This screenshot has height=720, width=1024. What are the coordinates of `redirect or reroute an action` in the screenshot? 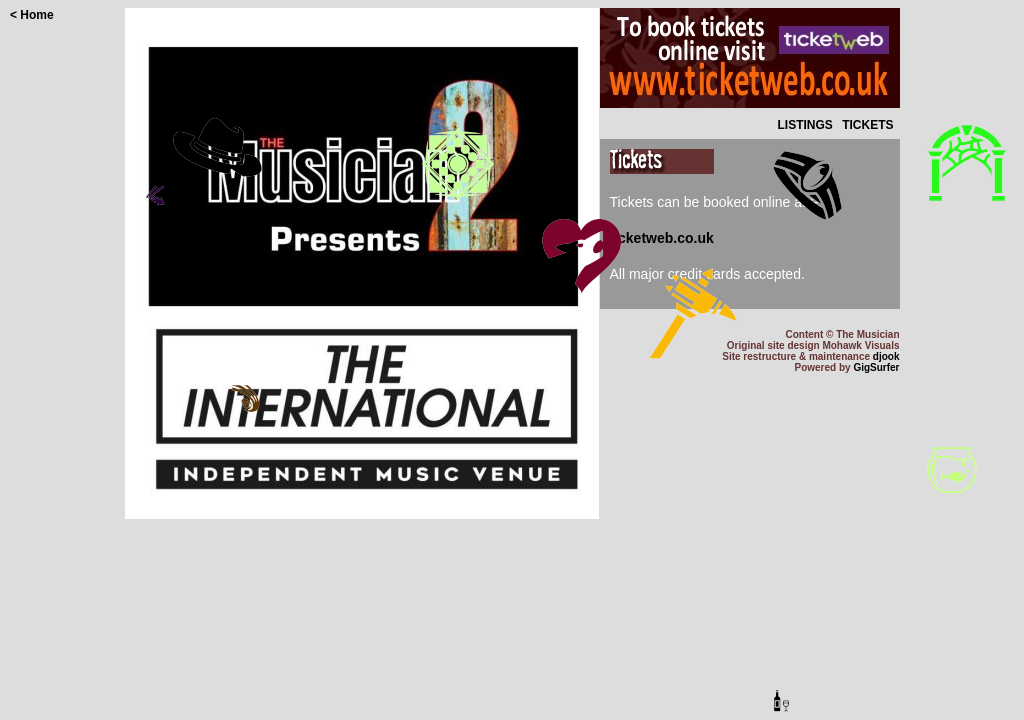 It's located at (155, 196).